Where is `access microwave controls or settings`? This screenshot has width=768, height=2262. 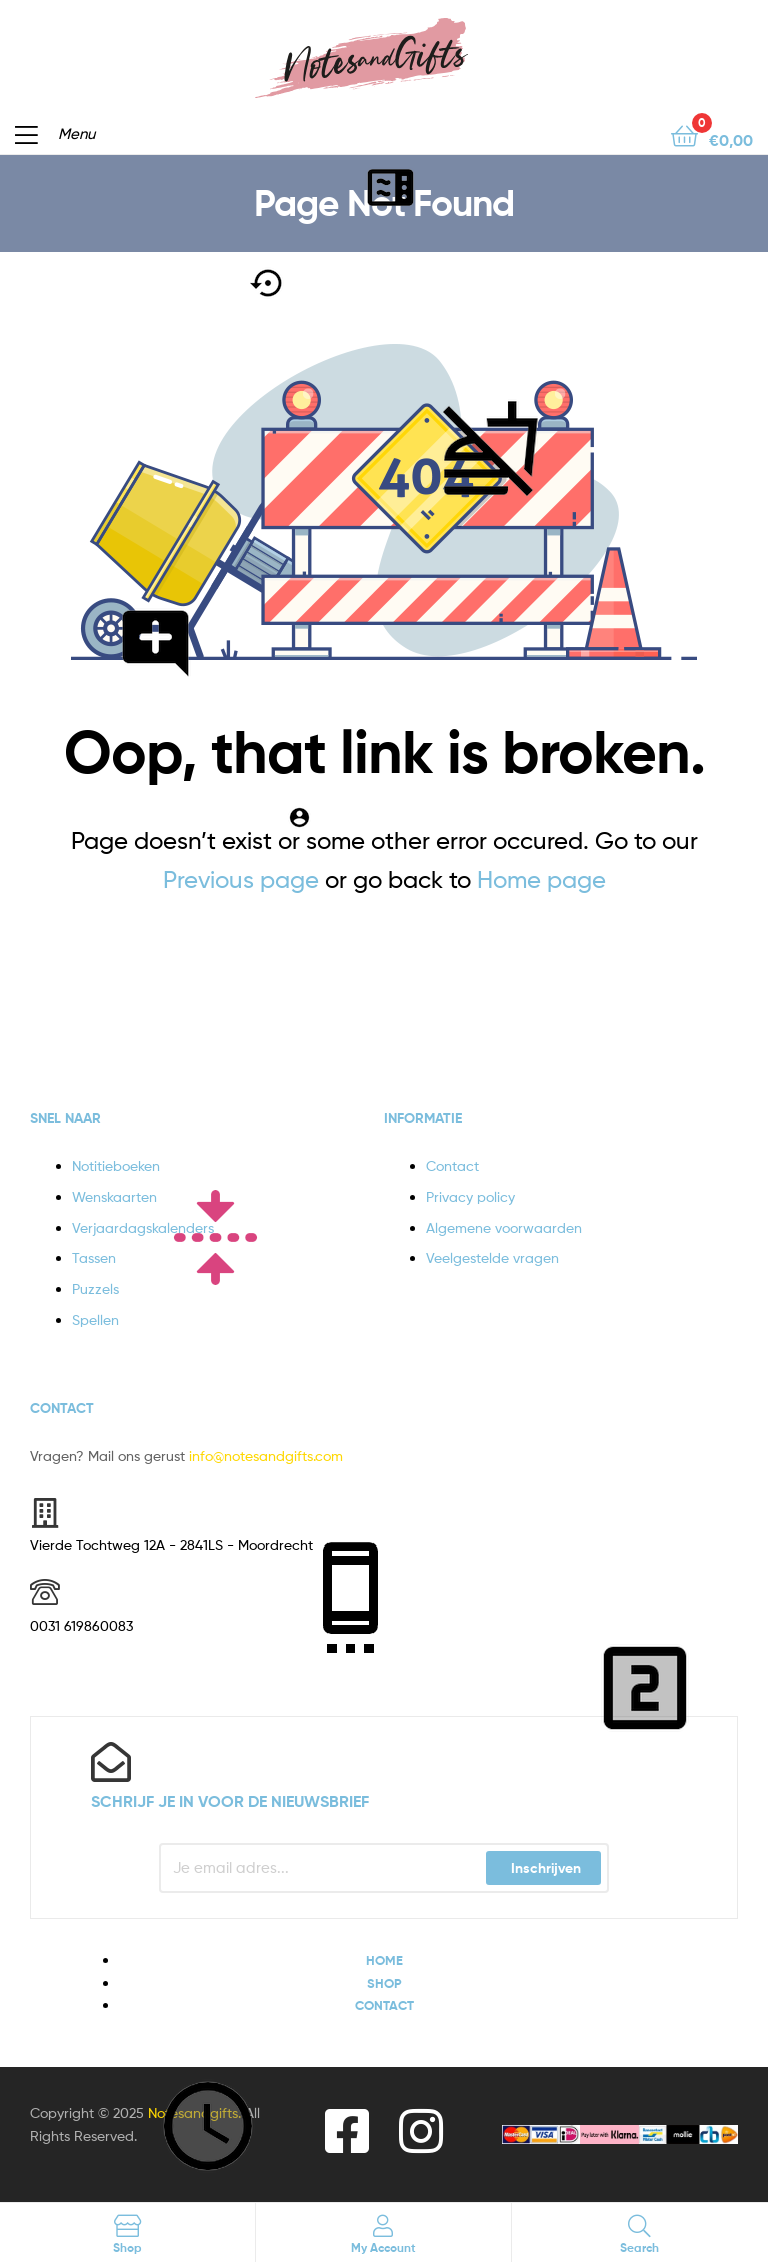 access microwave controls or settings is located at coordinates (390, 187).